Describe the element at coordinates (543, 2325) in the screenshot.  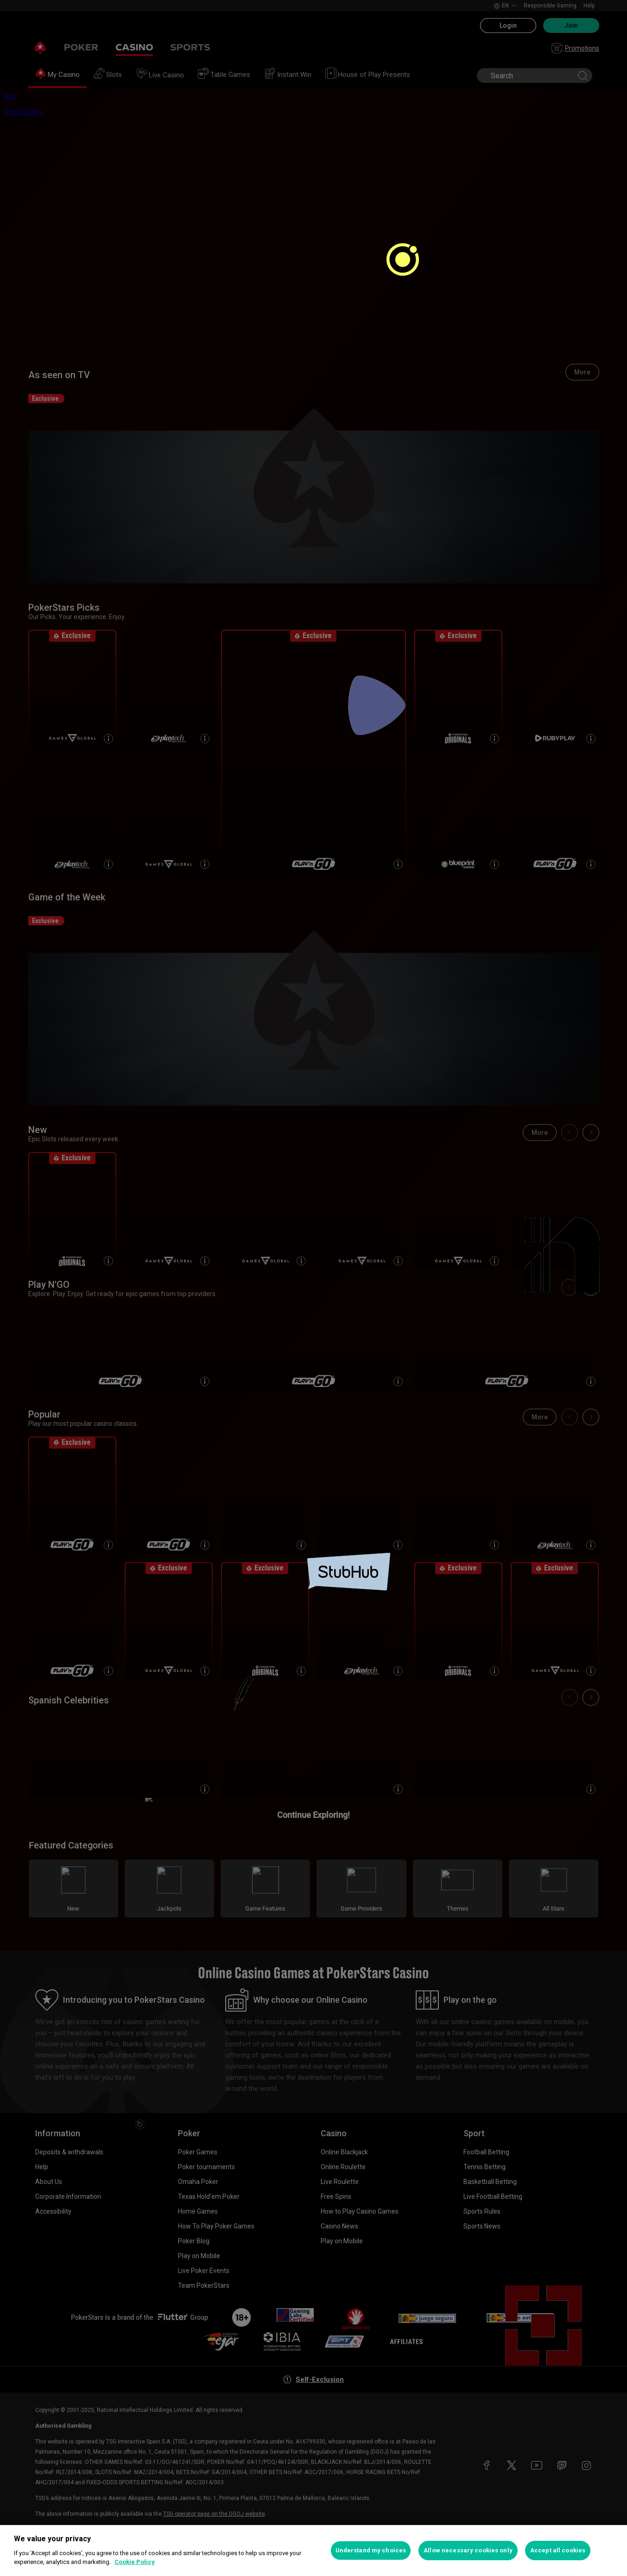
I see `open HDFC Bank app` at that location.